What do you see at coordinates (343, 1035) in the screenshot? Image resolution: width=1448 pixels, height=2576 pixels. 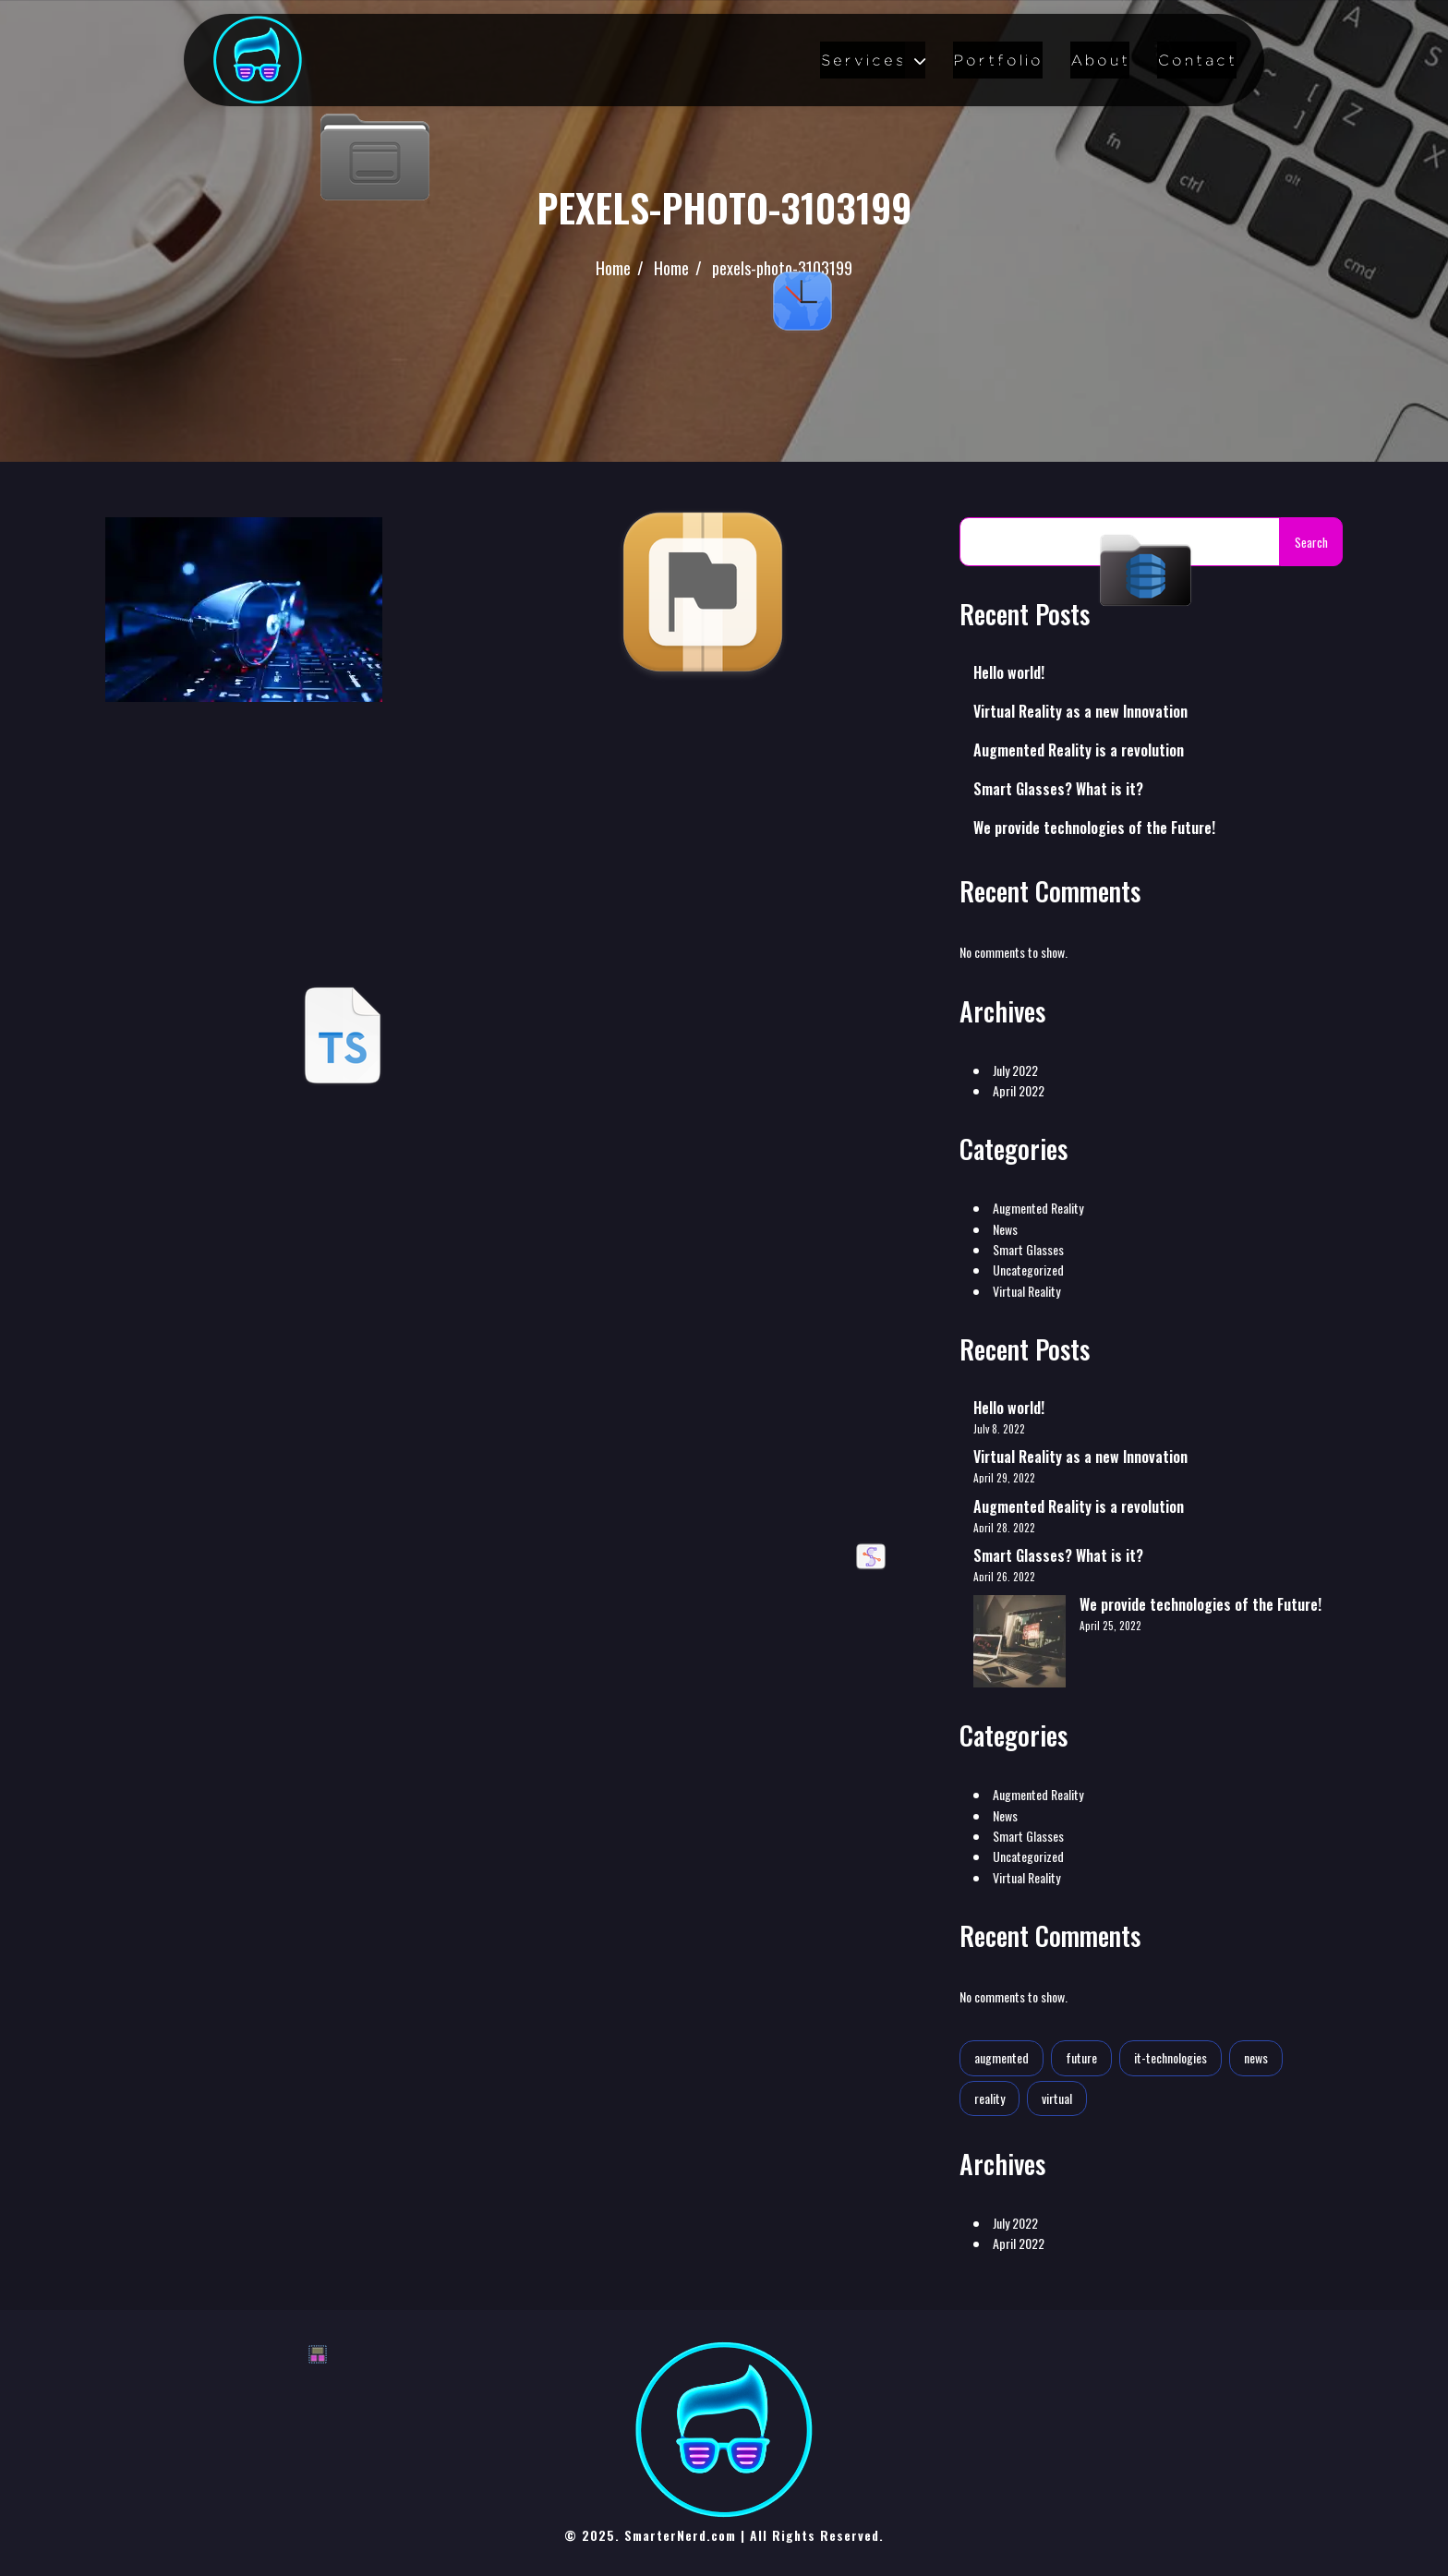 I see `typescript source code file` at bounding box center [343, 1035].